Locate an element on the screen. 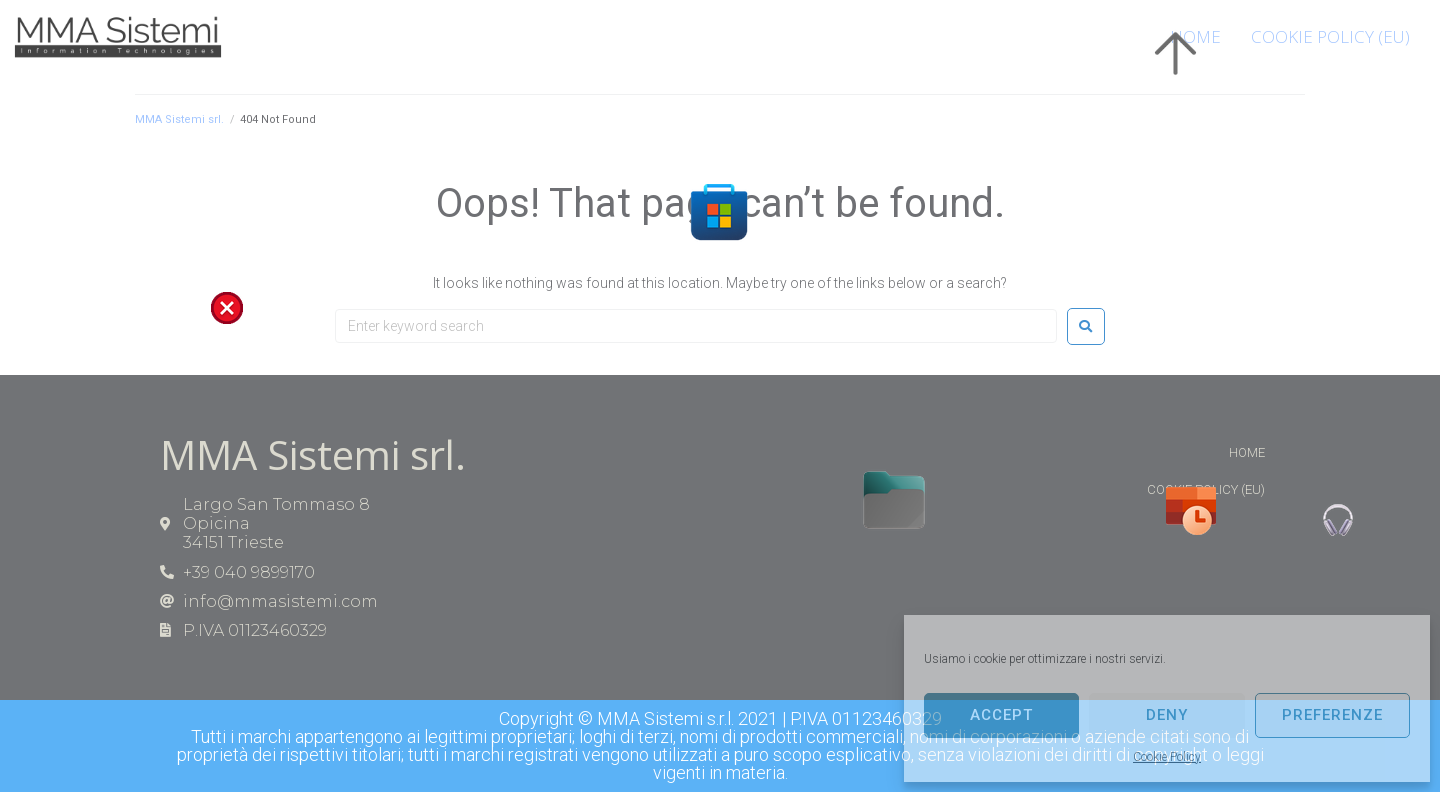 This screenshot has width=1440, height=792. indicates connected bluetooth headphones is located at coordinates (1338, 520).